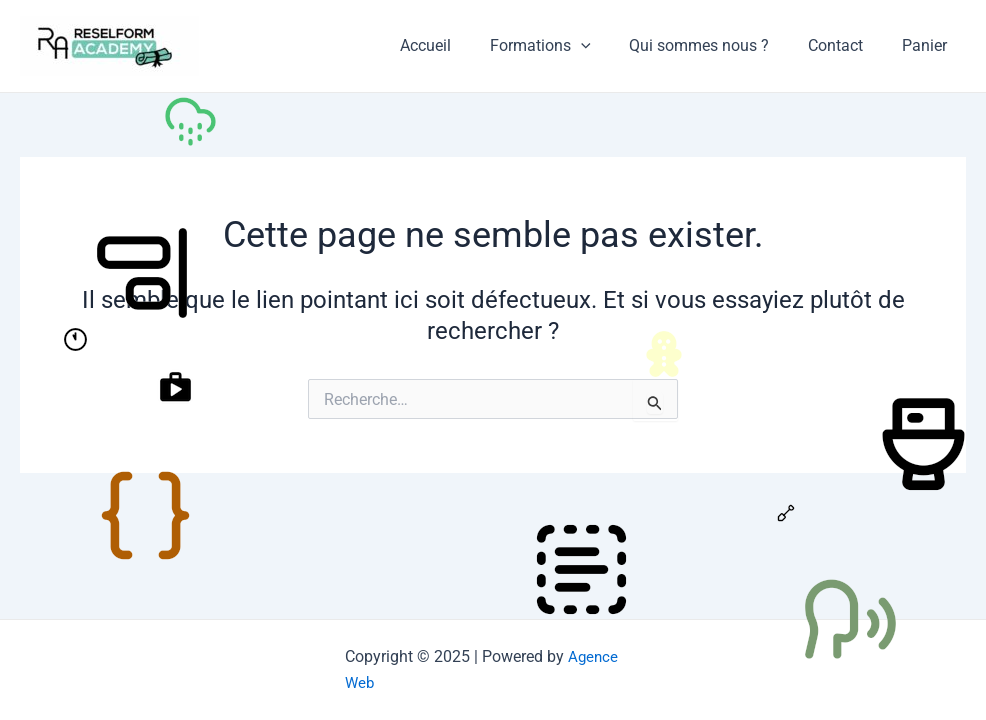 The image size is (986, 720). Describe the element at coordinates (190, 120) in the screenshot. I see `indicates light rain or drizzle conditions` at that location.